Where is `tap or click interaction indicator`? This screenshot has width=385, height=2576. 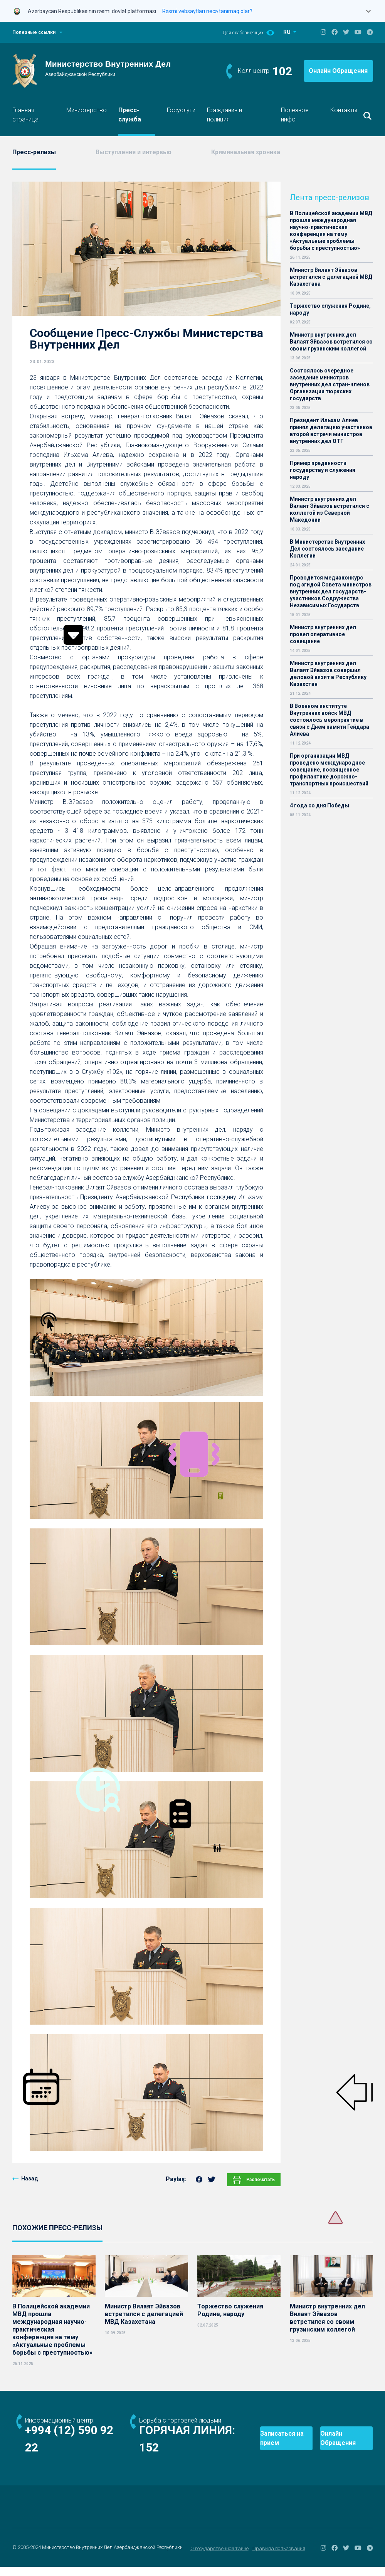
tap or click interaction indicator is located at coordinates (49, 1322).